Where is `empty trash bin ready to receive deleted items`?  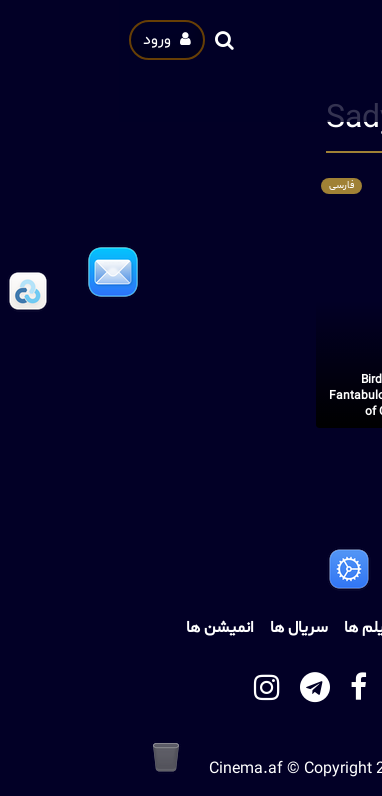 empty trash bin ready to receive deleted items is located at coordinates (166, 757).